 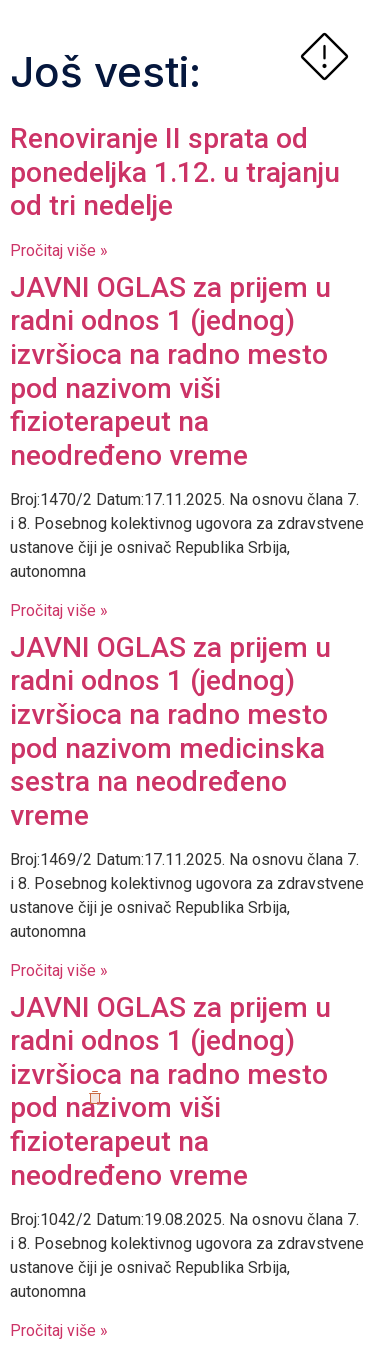 I want to click on delete selected item, so click(x=95, y=1098).